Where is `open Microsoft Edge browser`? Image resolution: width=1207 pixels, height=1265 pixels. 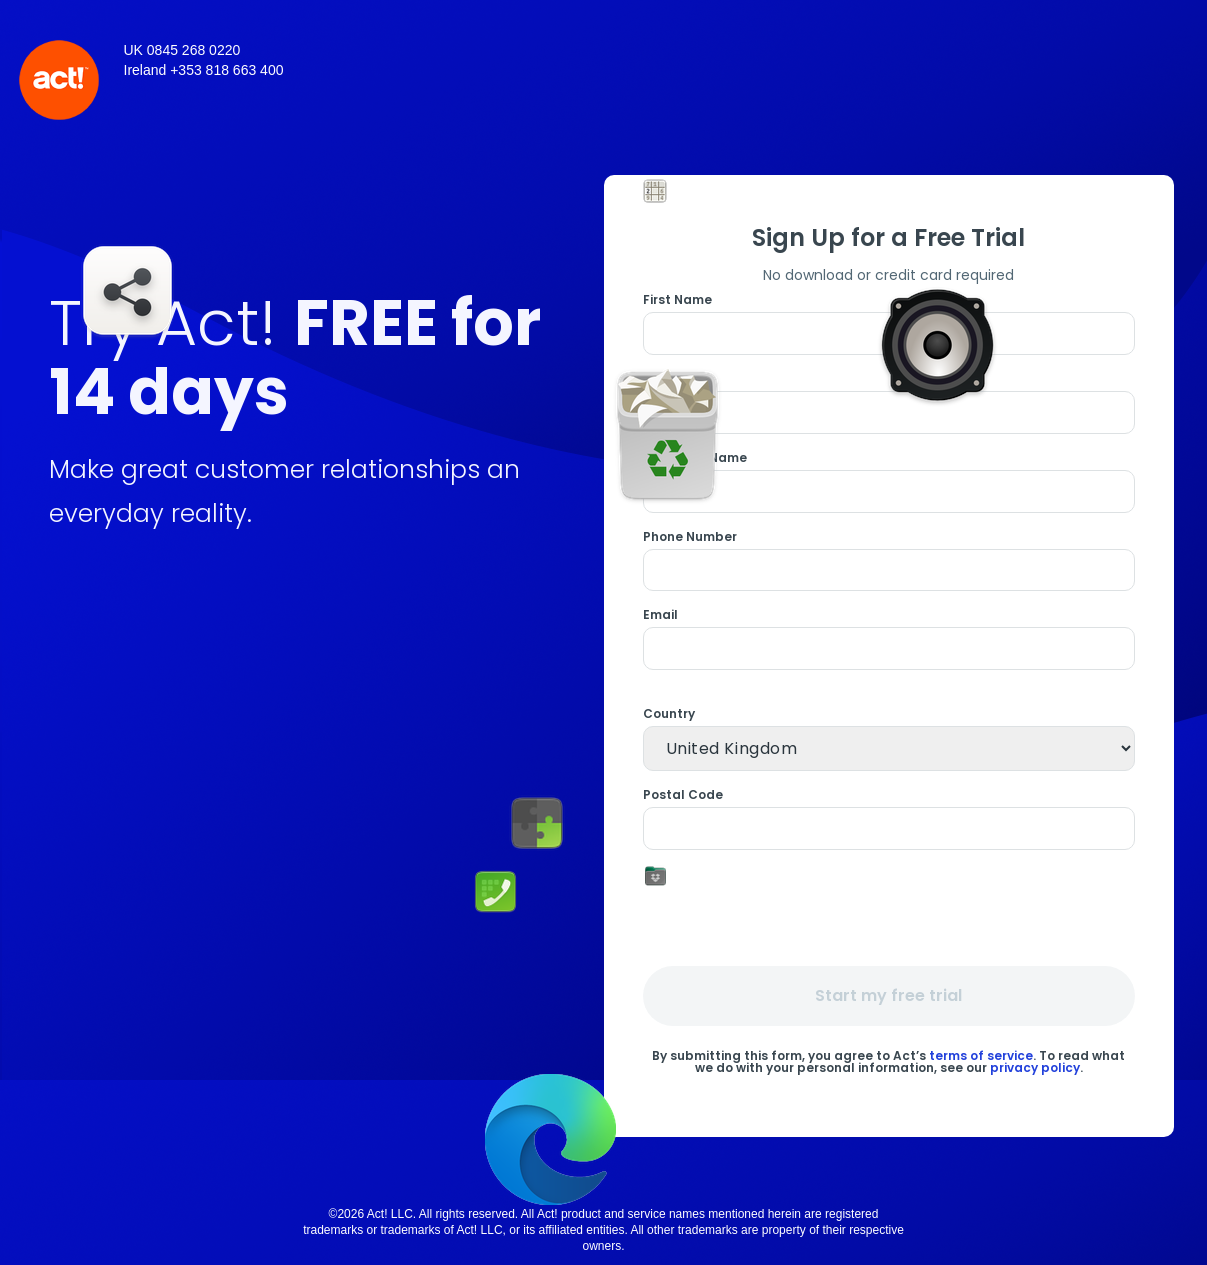
open Microsoft Edge browser is located at coordinates (550, 1139).